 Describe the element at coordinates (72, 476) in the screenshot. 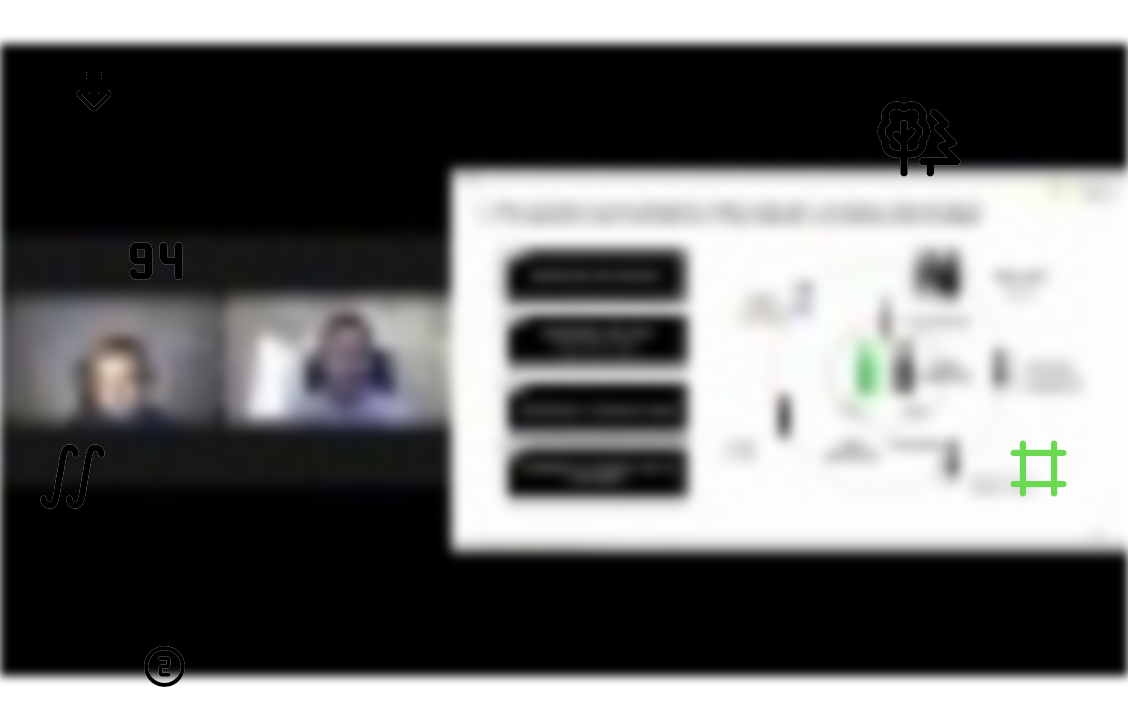

I see `access integral calculus tools` at that location.